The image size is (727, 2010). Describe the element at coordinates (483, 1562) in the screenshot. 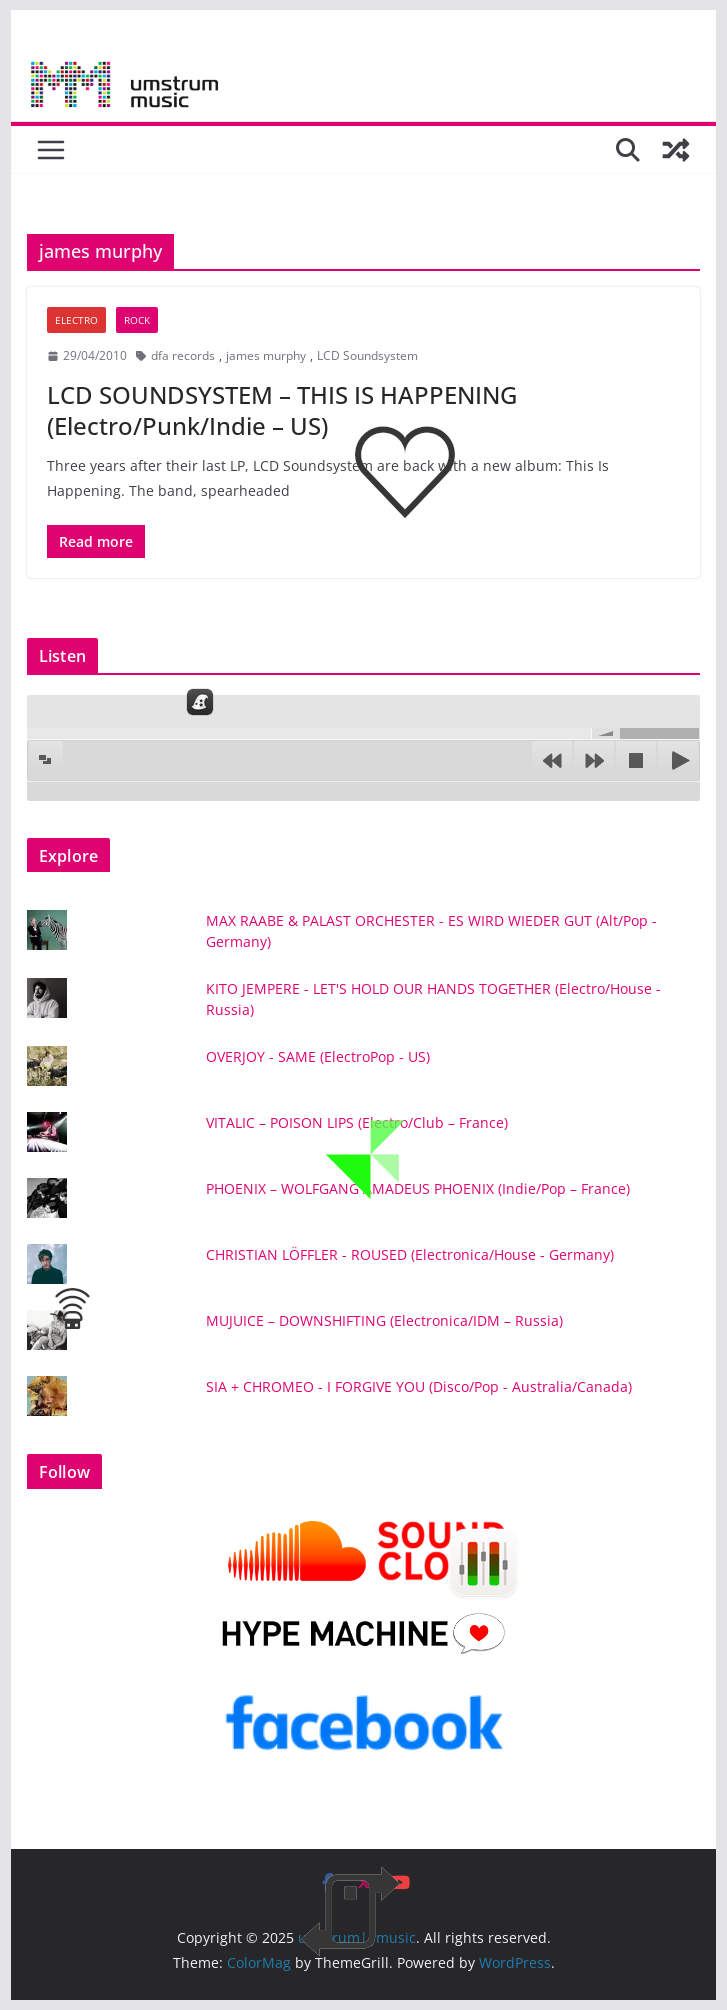

I see `open mudita24 audio mixer application` at that location.